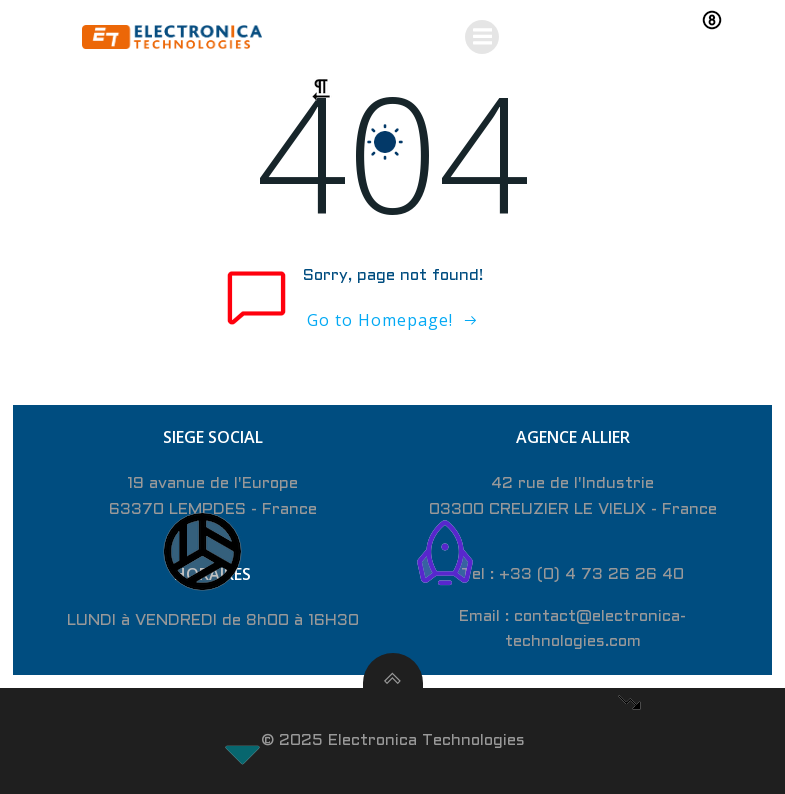  What do you see at coordinates (321, 90) in the screenshot?
I see `switch text direction to right-to-left` at bounding box center [321, 90].